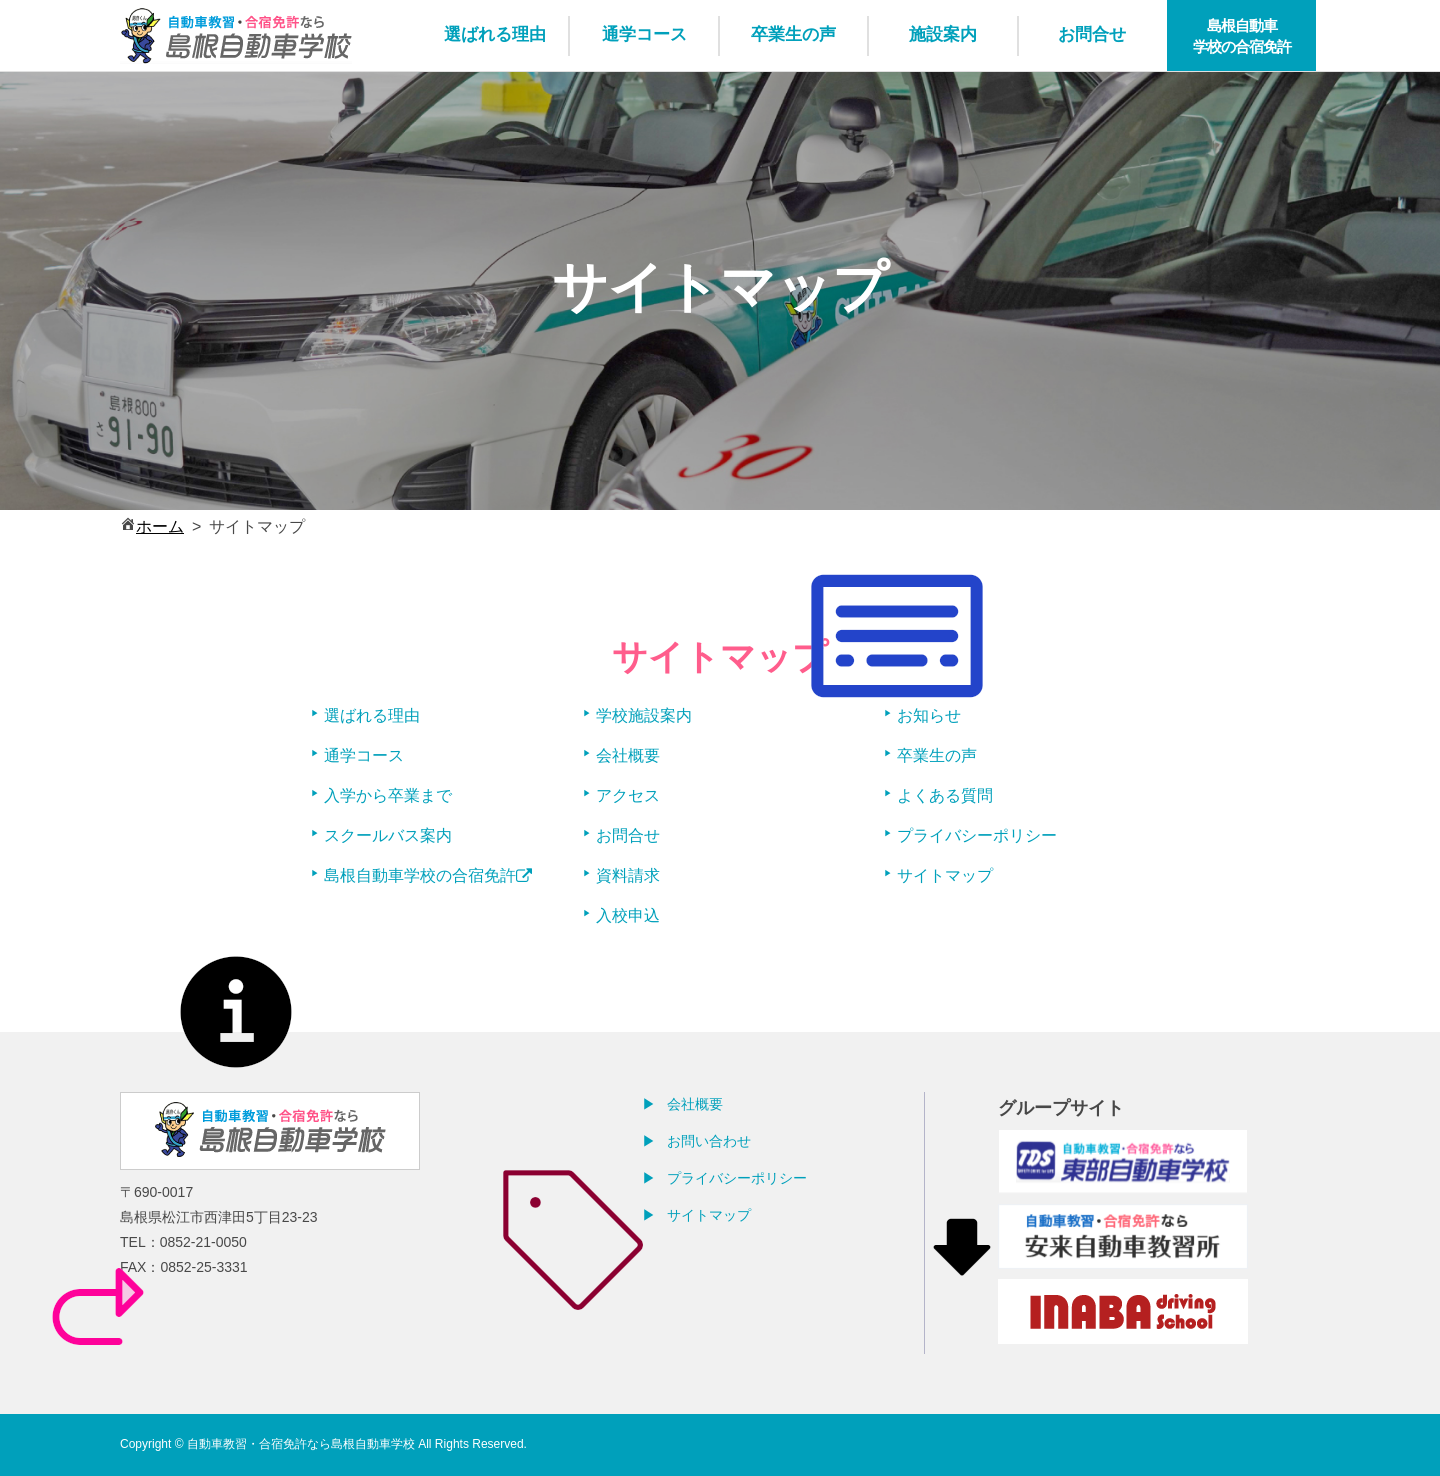 This screenshot has width=1440, height=1476. Describe the element at coordinates (98, 1310) in the screenshot. I see `redo last action` at that location.